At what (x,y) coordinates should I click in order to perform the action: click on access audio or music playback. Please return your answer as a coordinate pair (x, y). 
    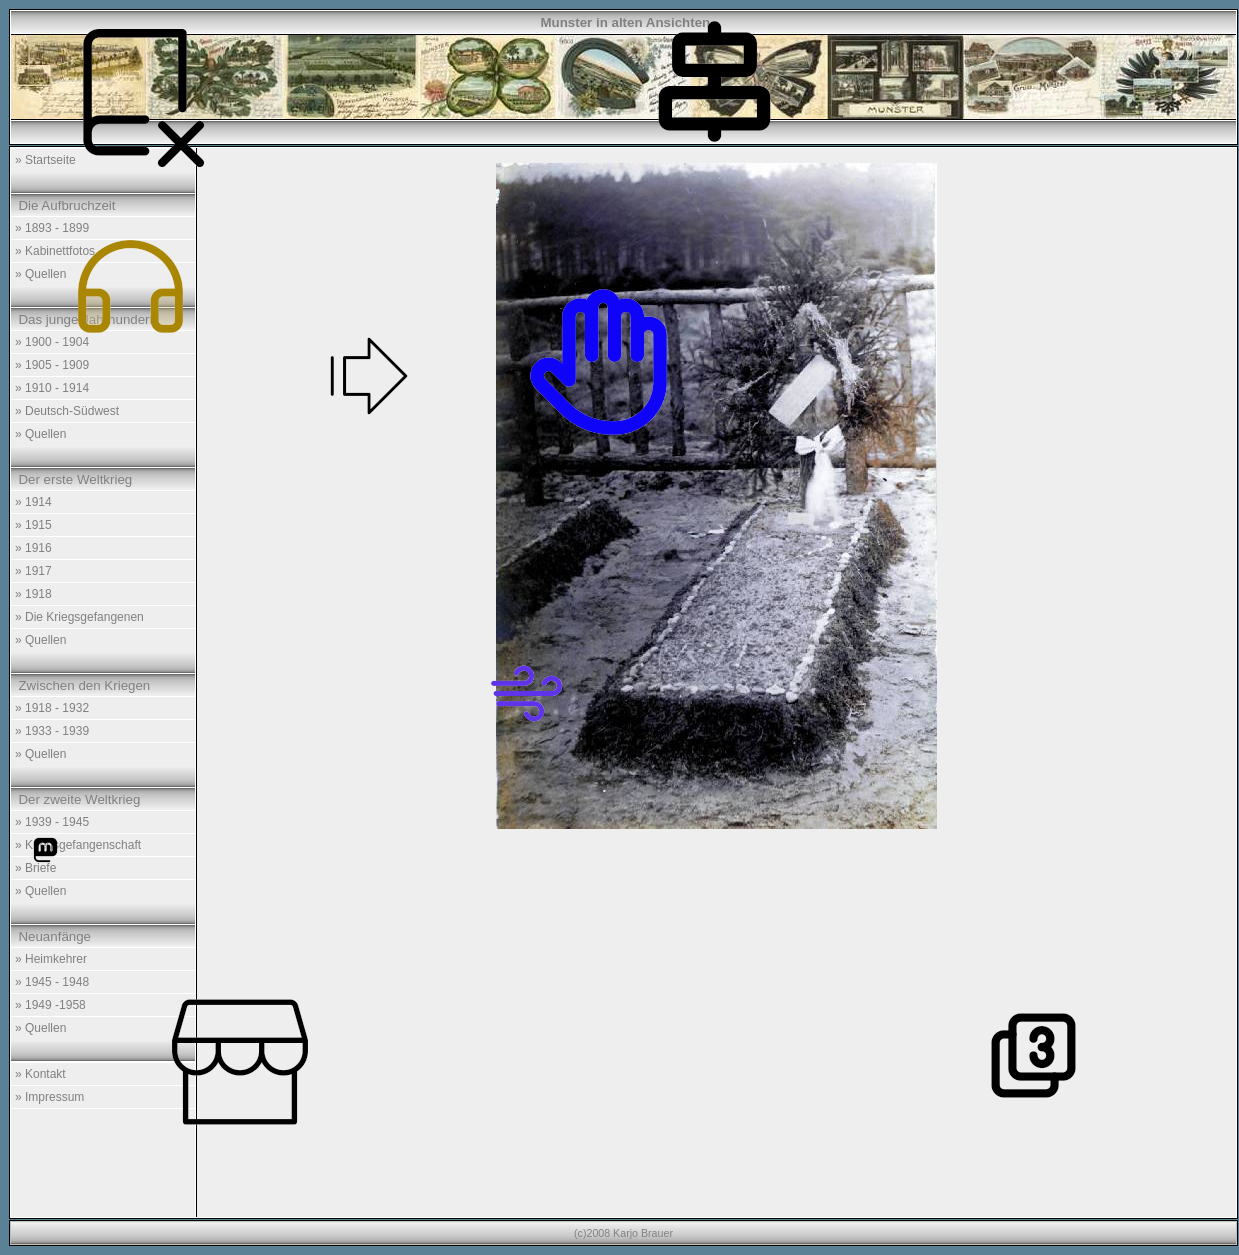
    Looking at the image, I should click on (130, 292).